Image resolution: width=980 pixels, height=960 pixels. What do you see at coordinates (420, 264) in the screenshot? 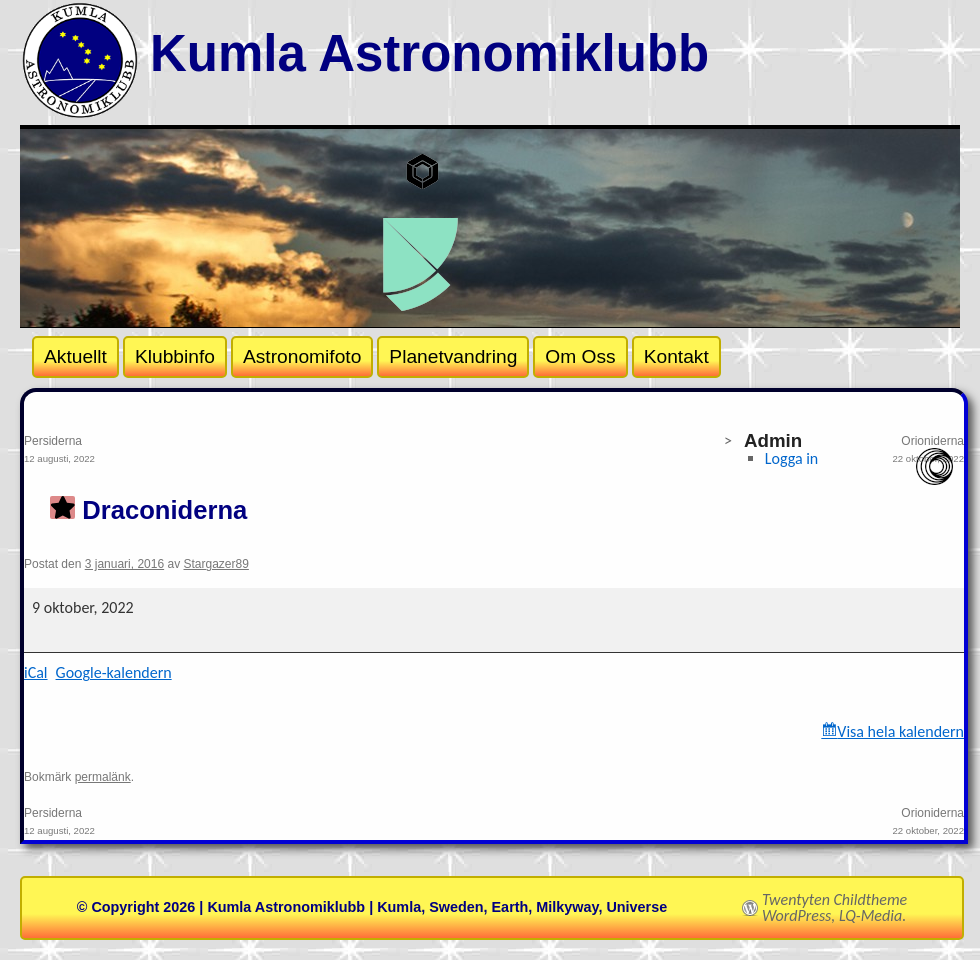
I see `open Poetry package manager` at bounding box center [420, 264].